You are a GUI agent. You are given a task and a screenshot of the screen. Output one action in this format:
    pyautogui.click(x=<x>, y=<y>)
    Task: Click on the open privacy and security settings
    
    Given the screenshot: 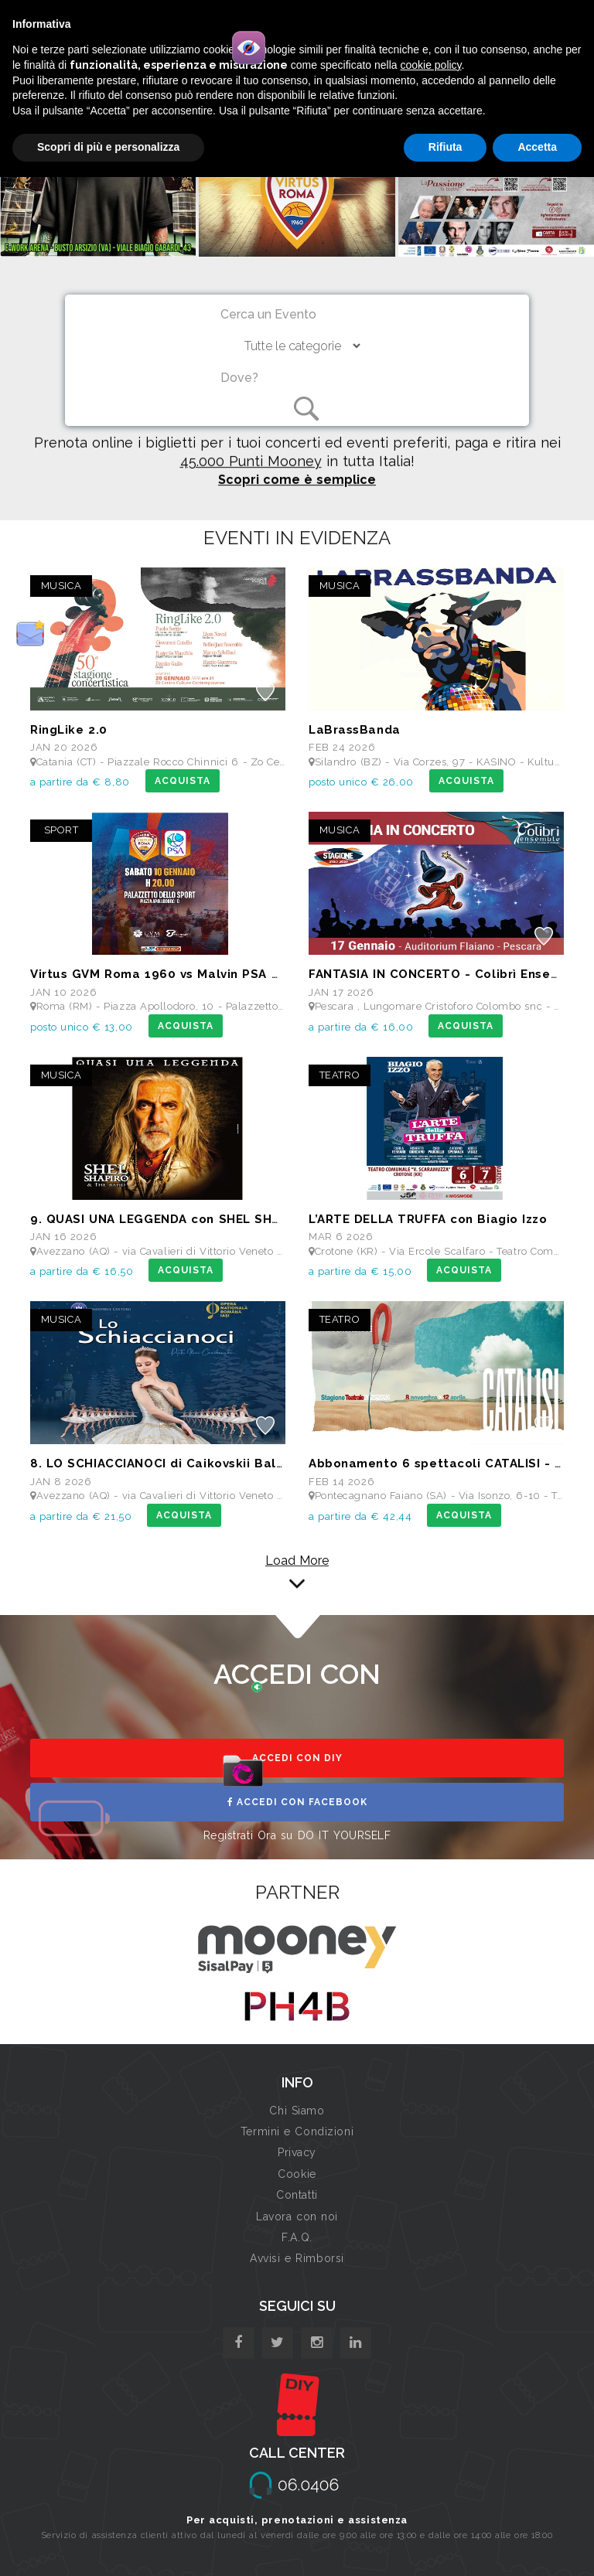 What is the action you would take?
    pyautogui.click(x=248, y=48)
    